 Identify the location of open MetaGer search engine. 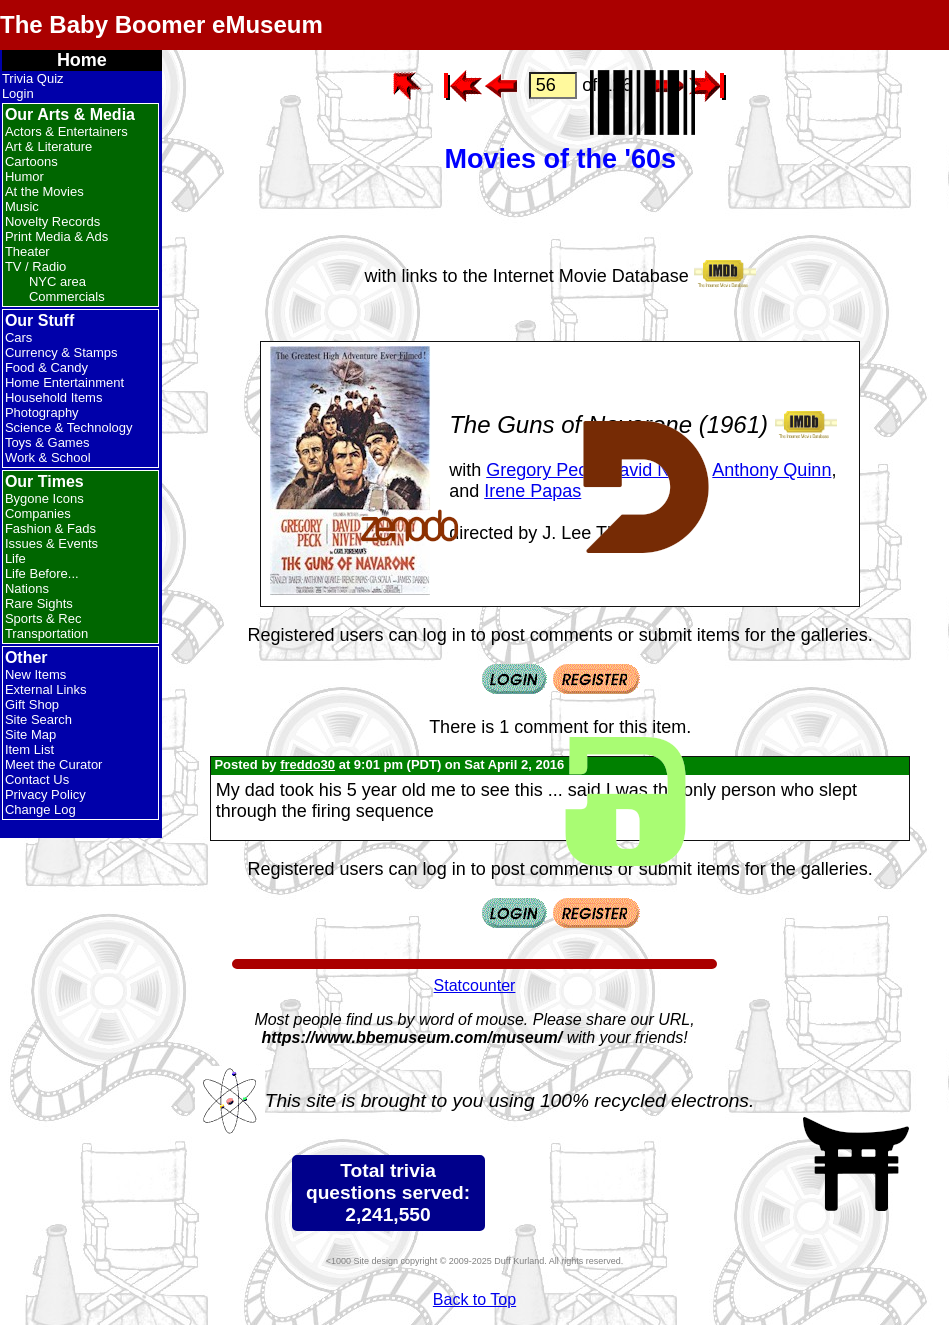
(625, 801).